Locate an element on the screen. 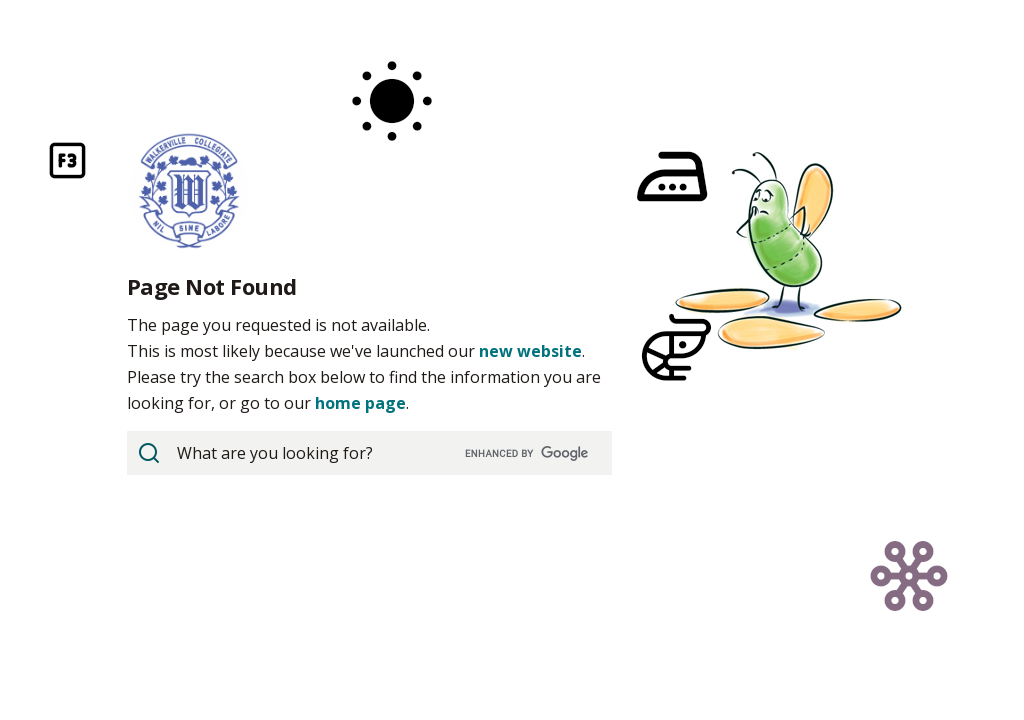 The image size is (1024, 720). select high heat ironing setting is located at coordinates (672, 176).